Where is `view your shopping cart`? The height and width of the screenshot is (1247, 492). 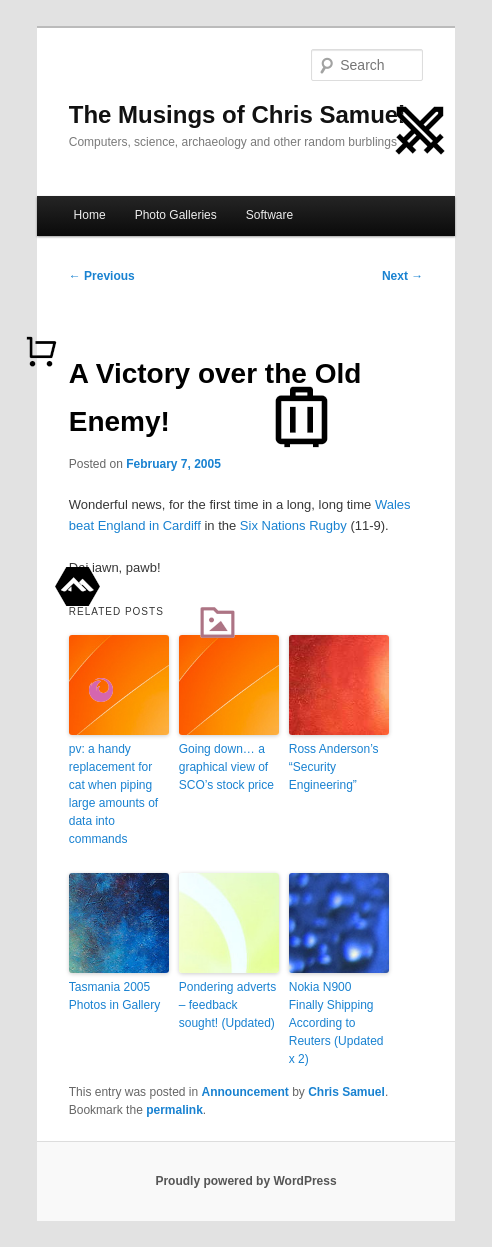
view your shopping cart is located at coordinates (41, 351).